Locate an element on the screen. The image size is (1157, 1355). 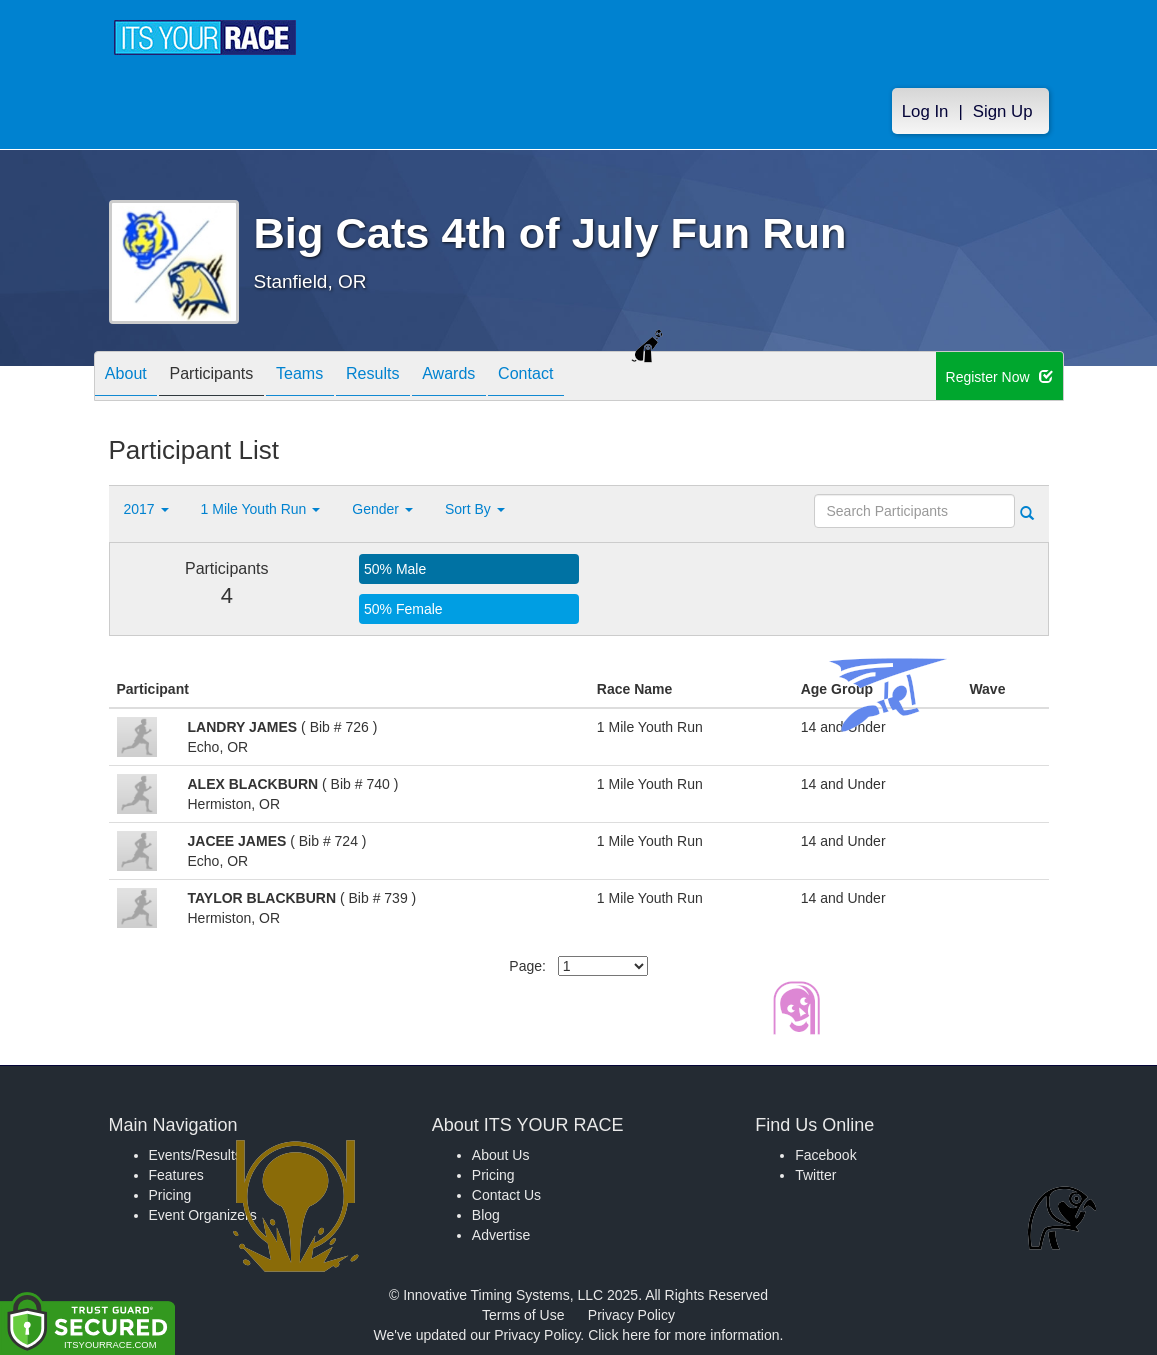
egyptian mythology or ancient egypt themed content is located at coordinates (1062, 1218).